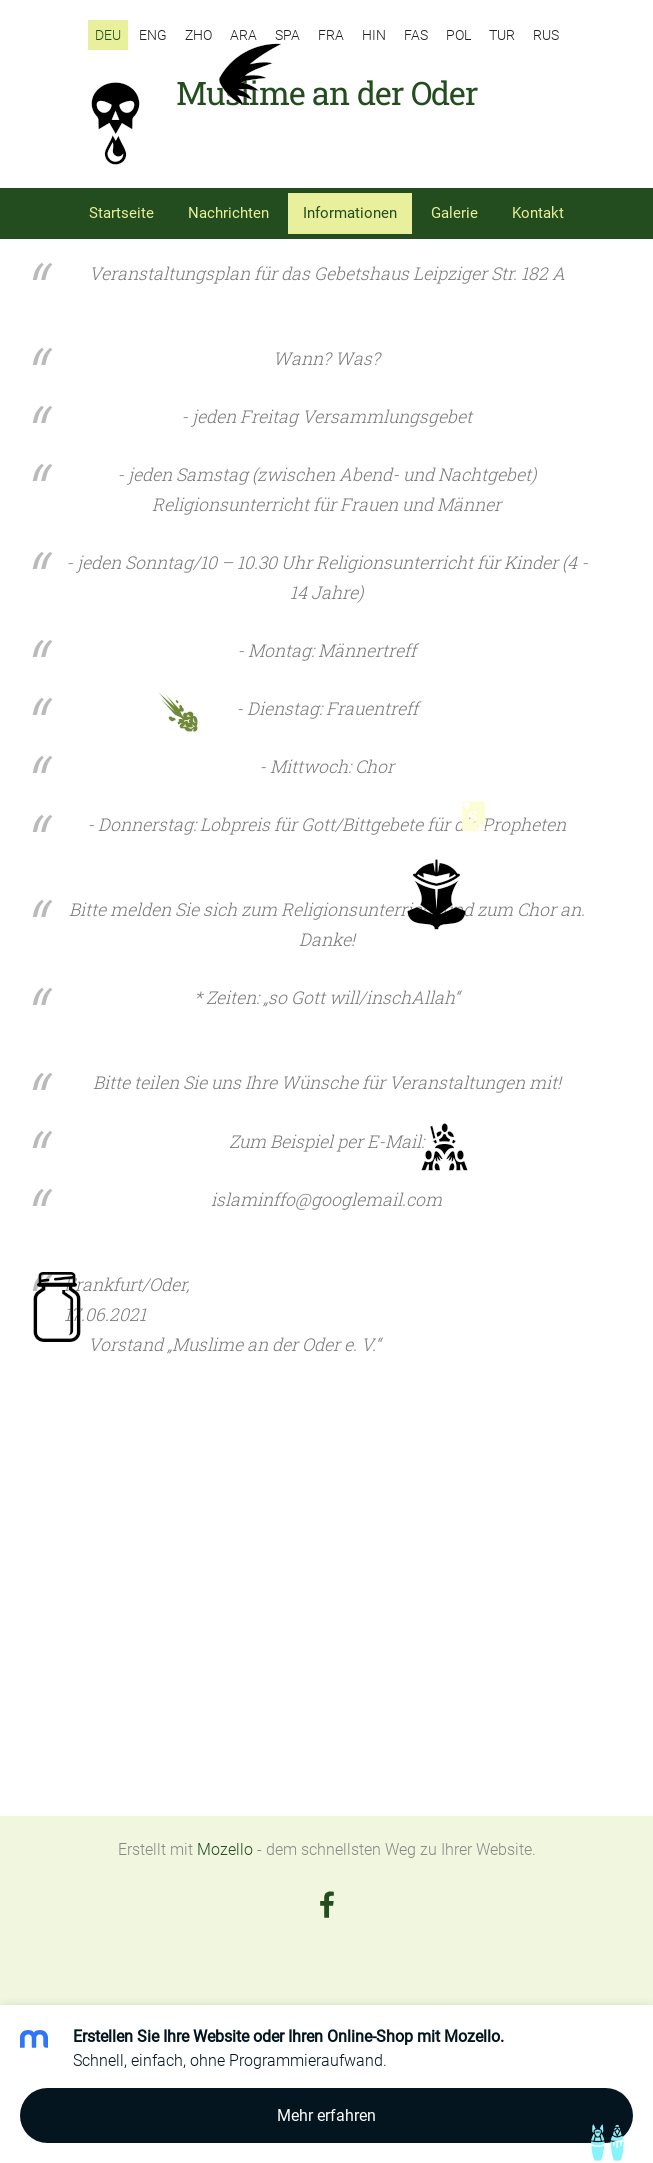 The height and width of the screenshot is (2163, 653). What do you see at coordinates (444, 1146) in the screenshot?
I see `the chariot tarot card icon` at bounding box center [444, 1146].